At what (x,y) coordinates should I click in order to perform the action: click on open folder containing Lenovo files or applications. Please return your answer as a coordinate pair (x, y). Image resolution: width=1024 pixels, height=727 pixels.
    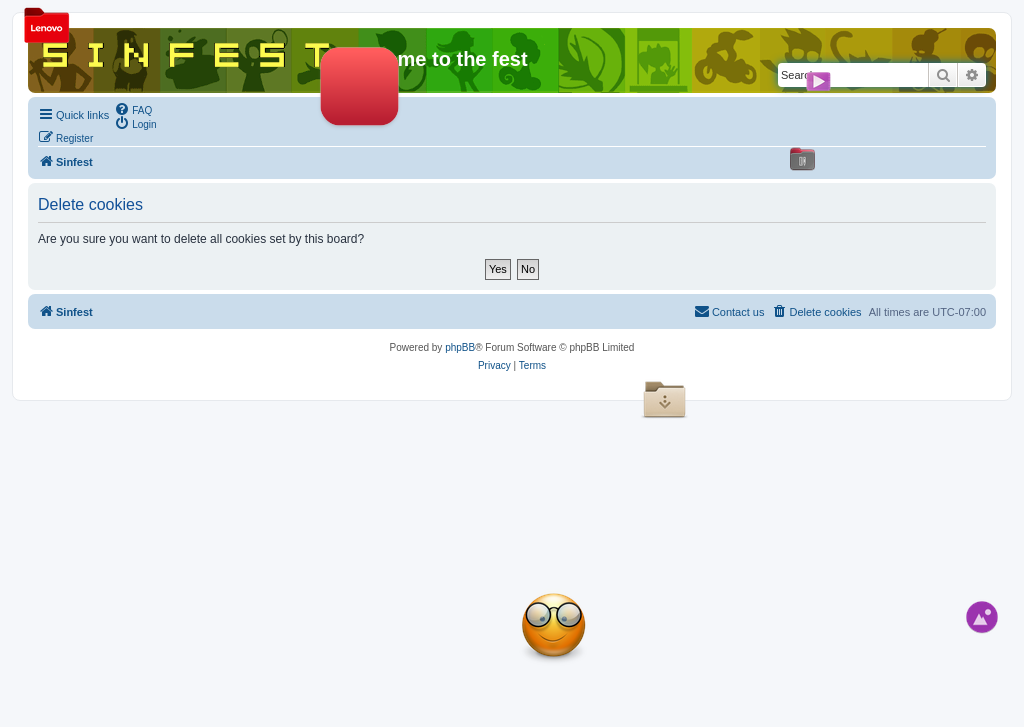
    Looking at the image, I should click on (46, 26).